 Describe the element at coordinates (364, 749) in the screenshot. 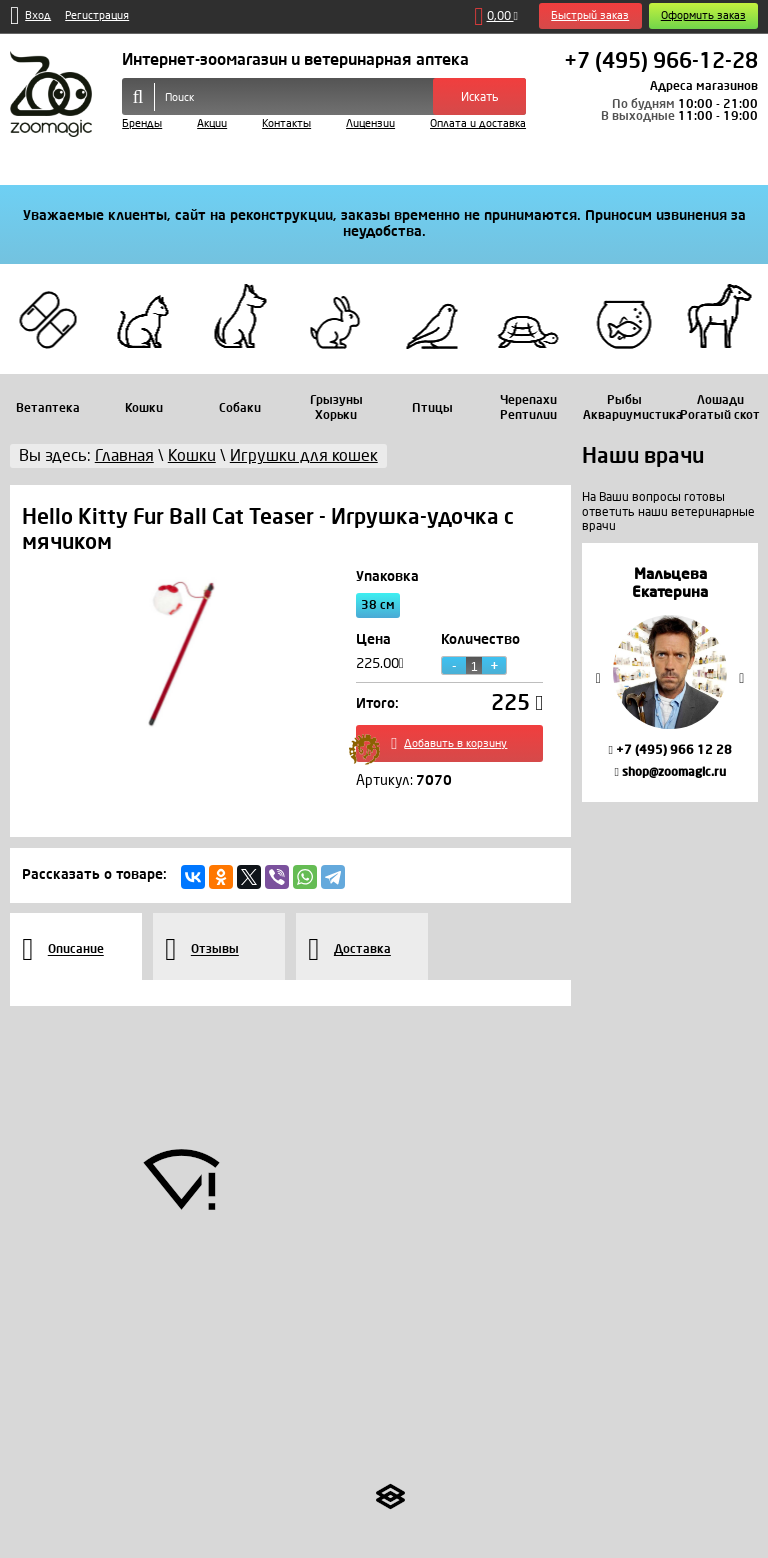

I see `paradox interactive company logo` at that location.